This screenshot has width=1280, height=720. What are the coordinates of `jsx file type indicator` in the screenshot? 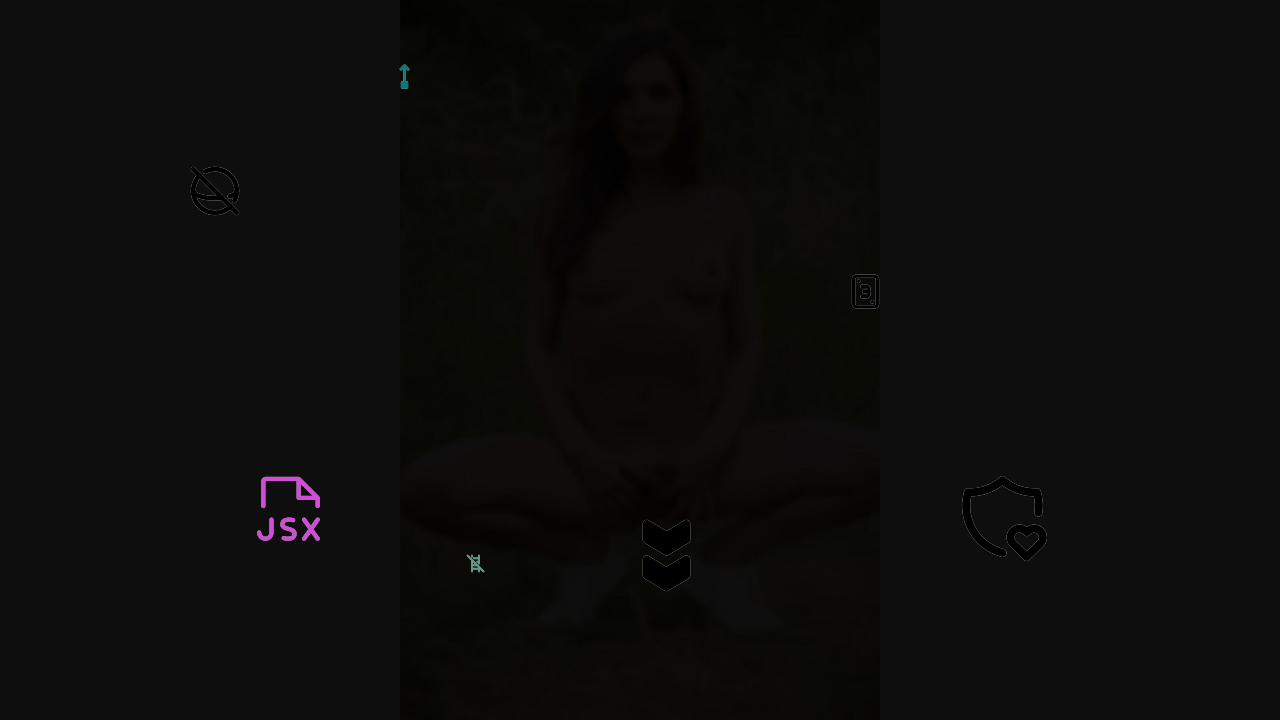 It's located at (290, 511).